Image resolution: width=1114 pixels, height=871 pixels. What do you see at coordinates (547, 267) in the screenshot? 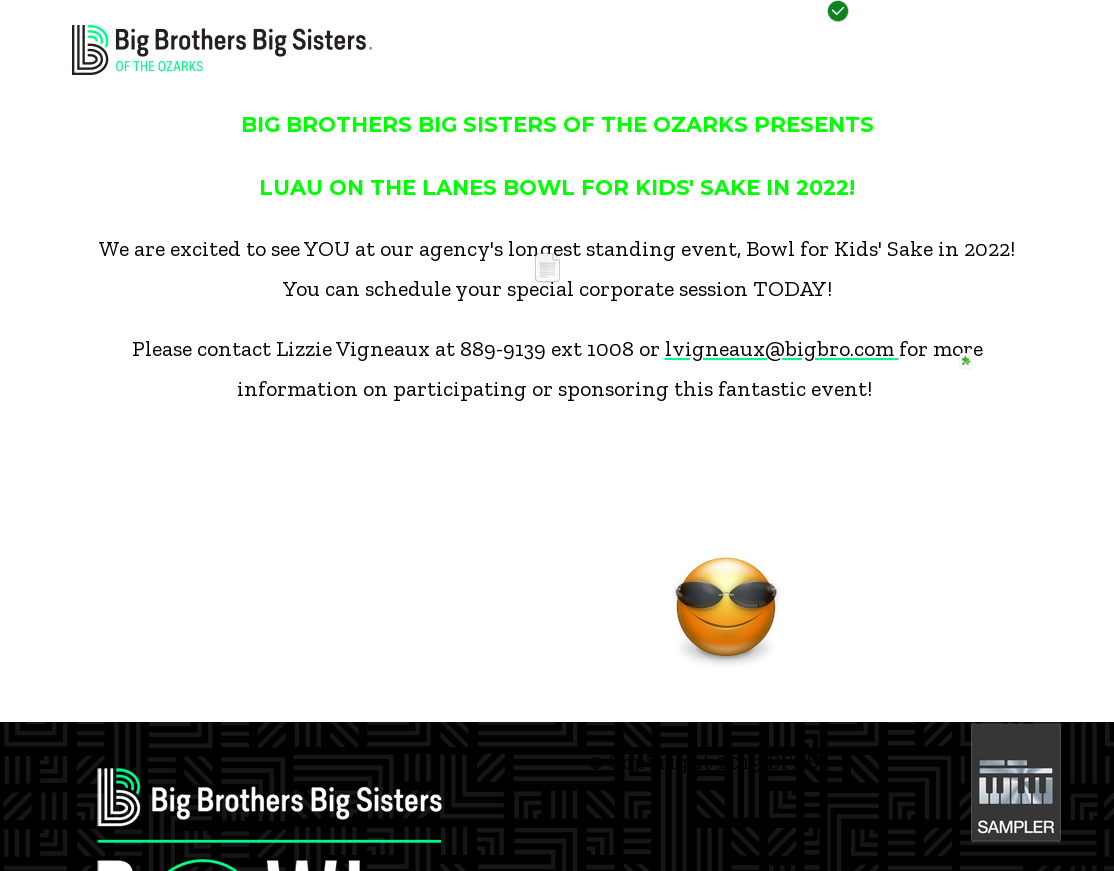
I see `a plain text file document` at bounding box center [547, 267].